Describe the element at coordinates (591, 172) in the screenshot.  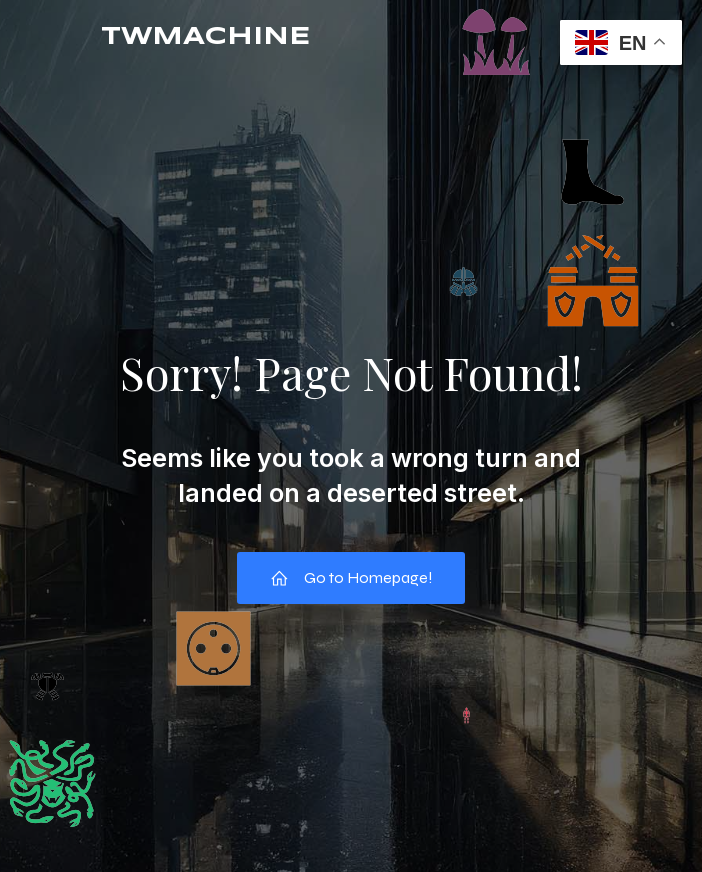
I see `indicates barefoot or no footwear required` at that location.